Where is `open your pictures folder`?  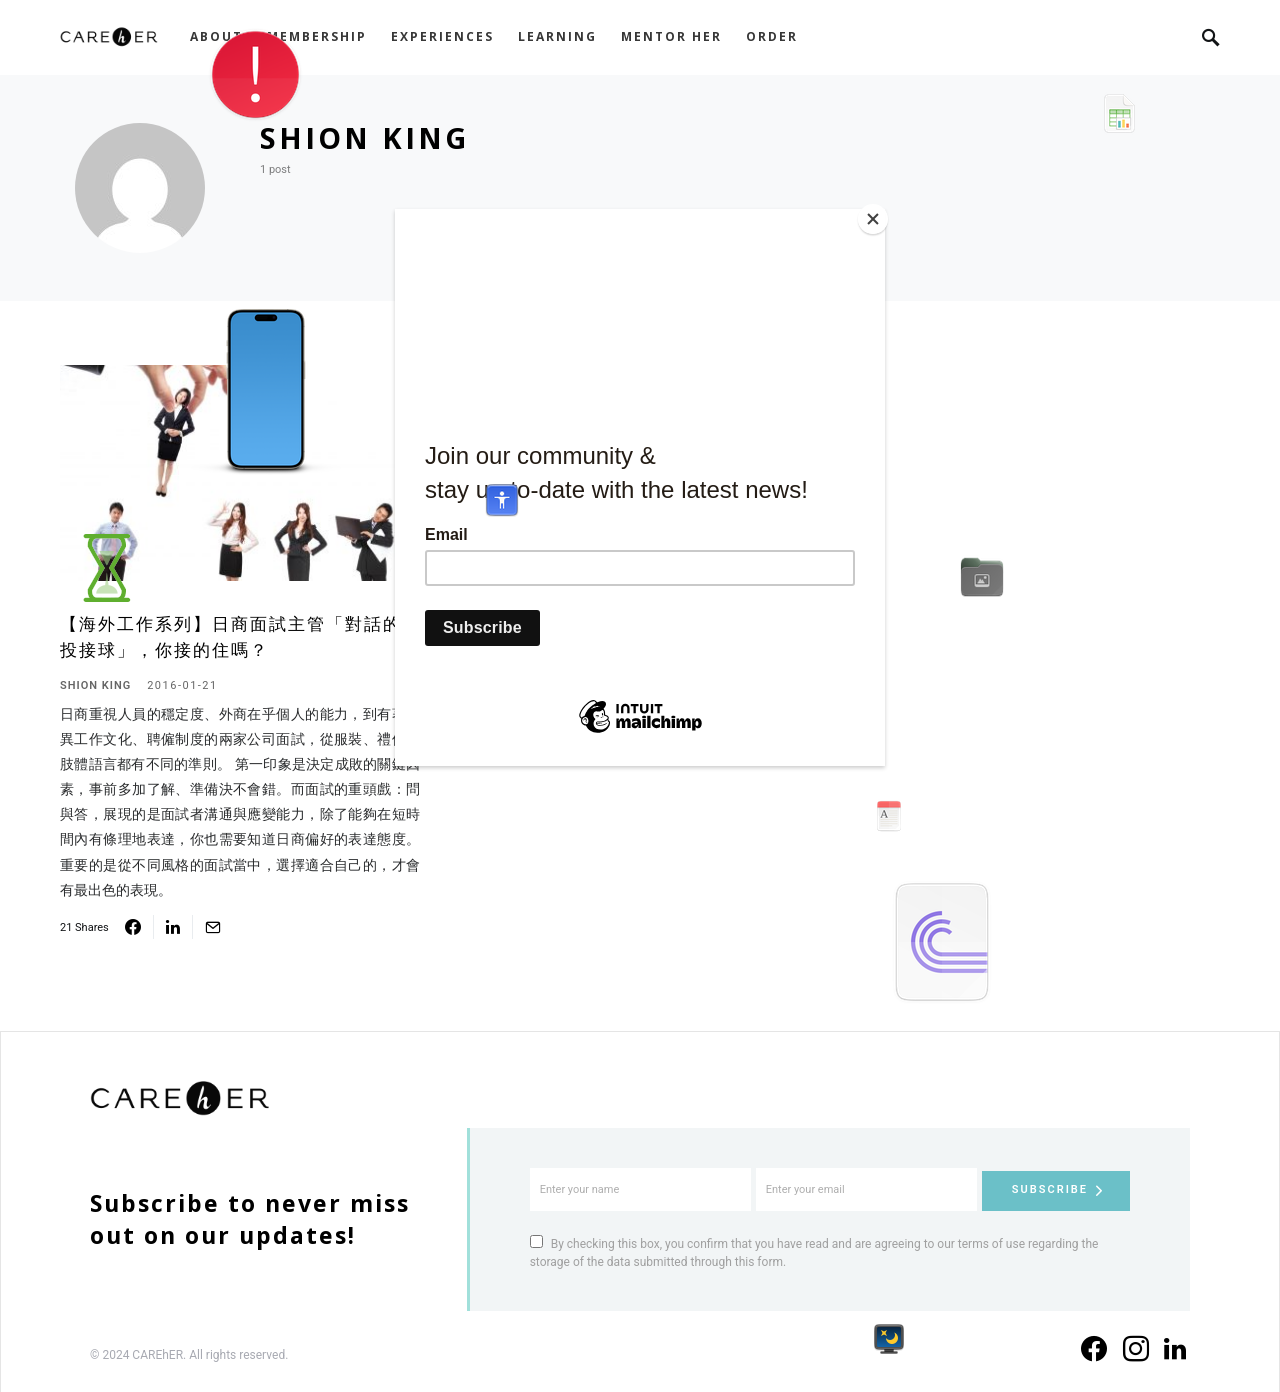 open your pictures folder is located at coordinates (982, 577).